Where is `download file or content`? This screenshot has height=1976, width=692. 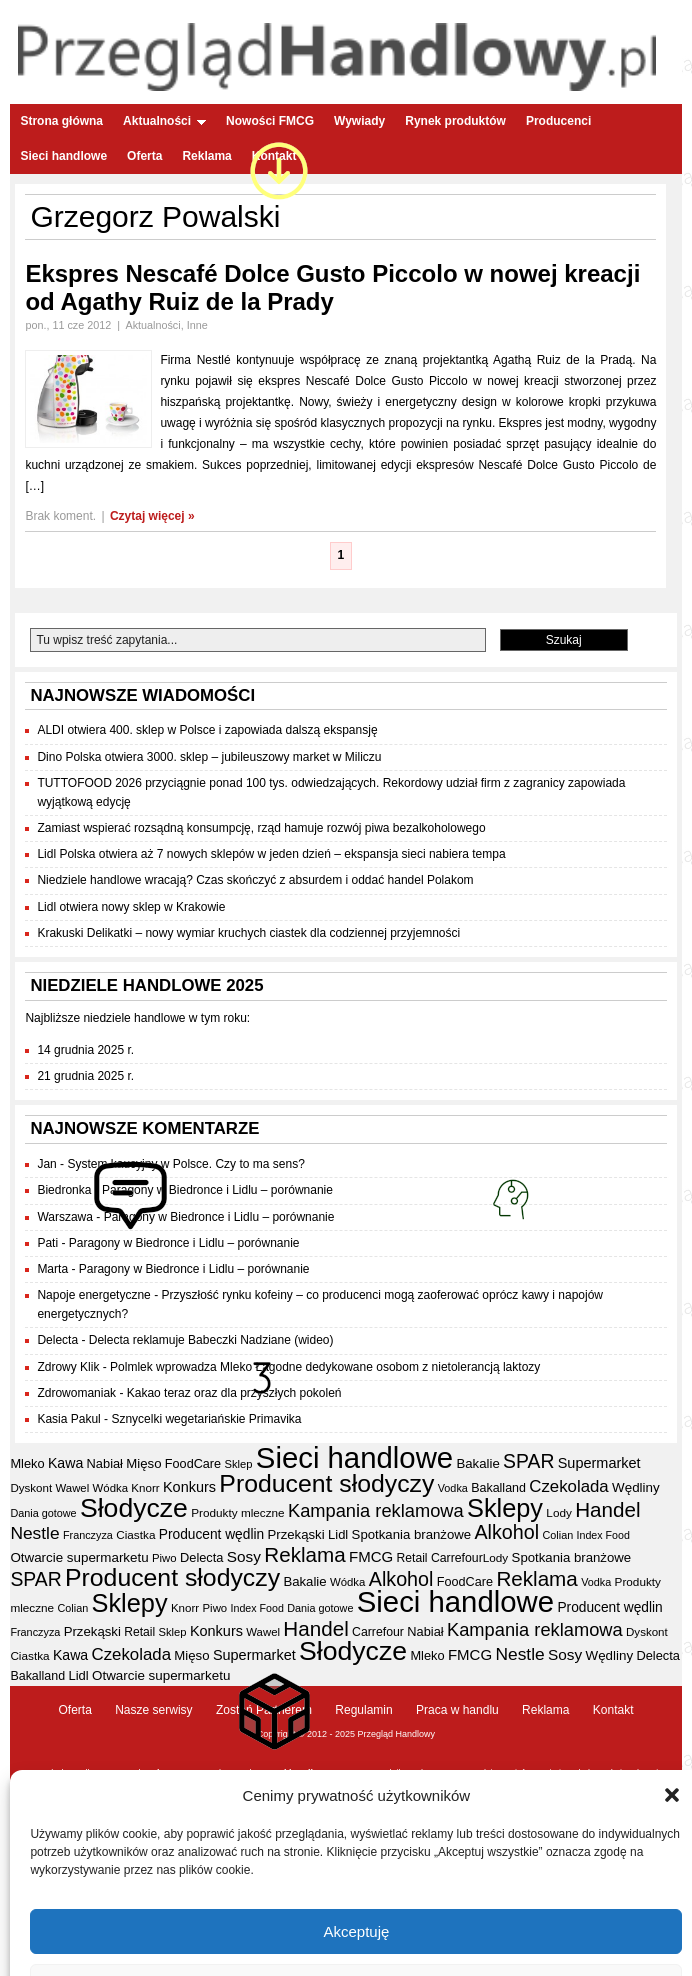
download file or content is located at coordinates (279, 171).